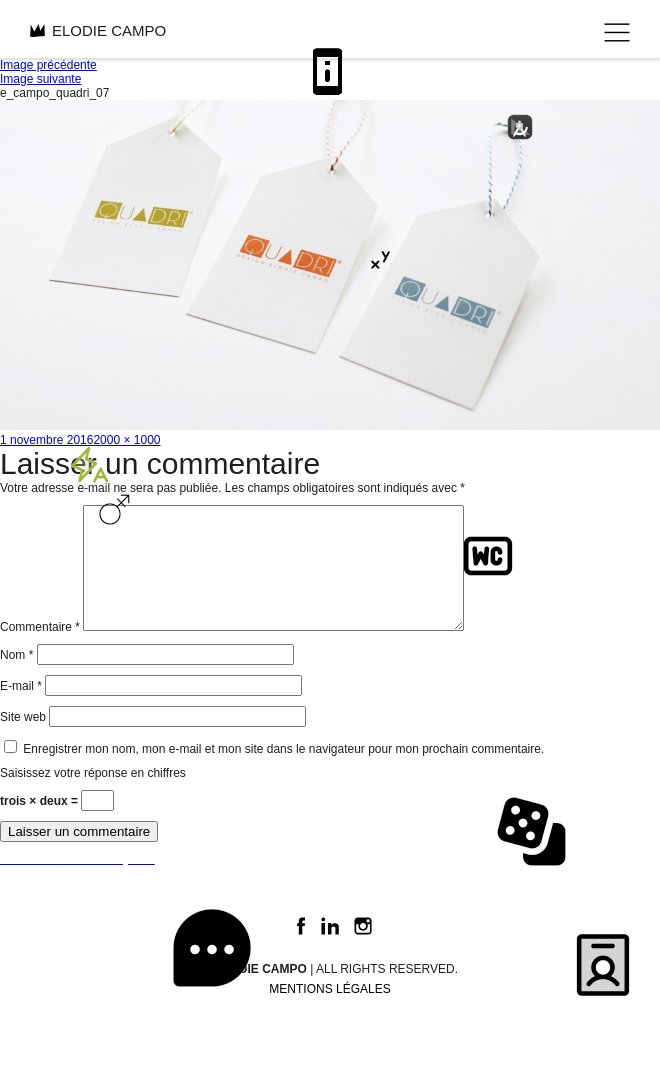 The image size is (660, 1085). Describe the element at coordinates (89, 466) in the screenshot. I see `toggle auto-flash mode in camera settings` at that location.